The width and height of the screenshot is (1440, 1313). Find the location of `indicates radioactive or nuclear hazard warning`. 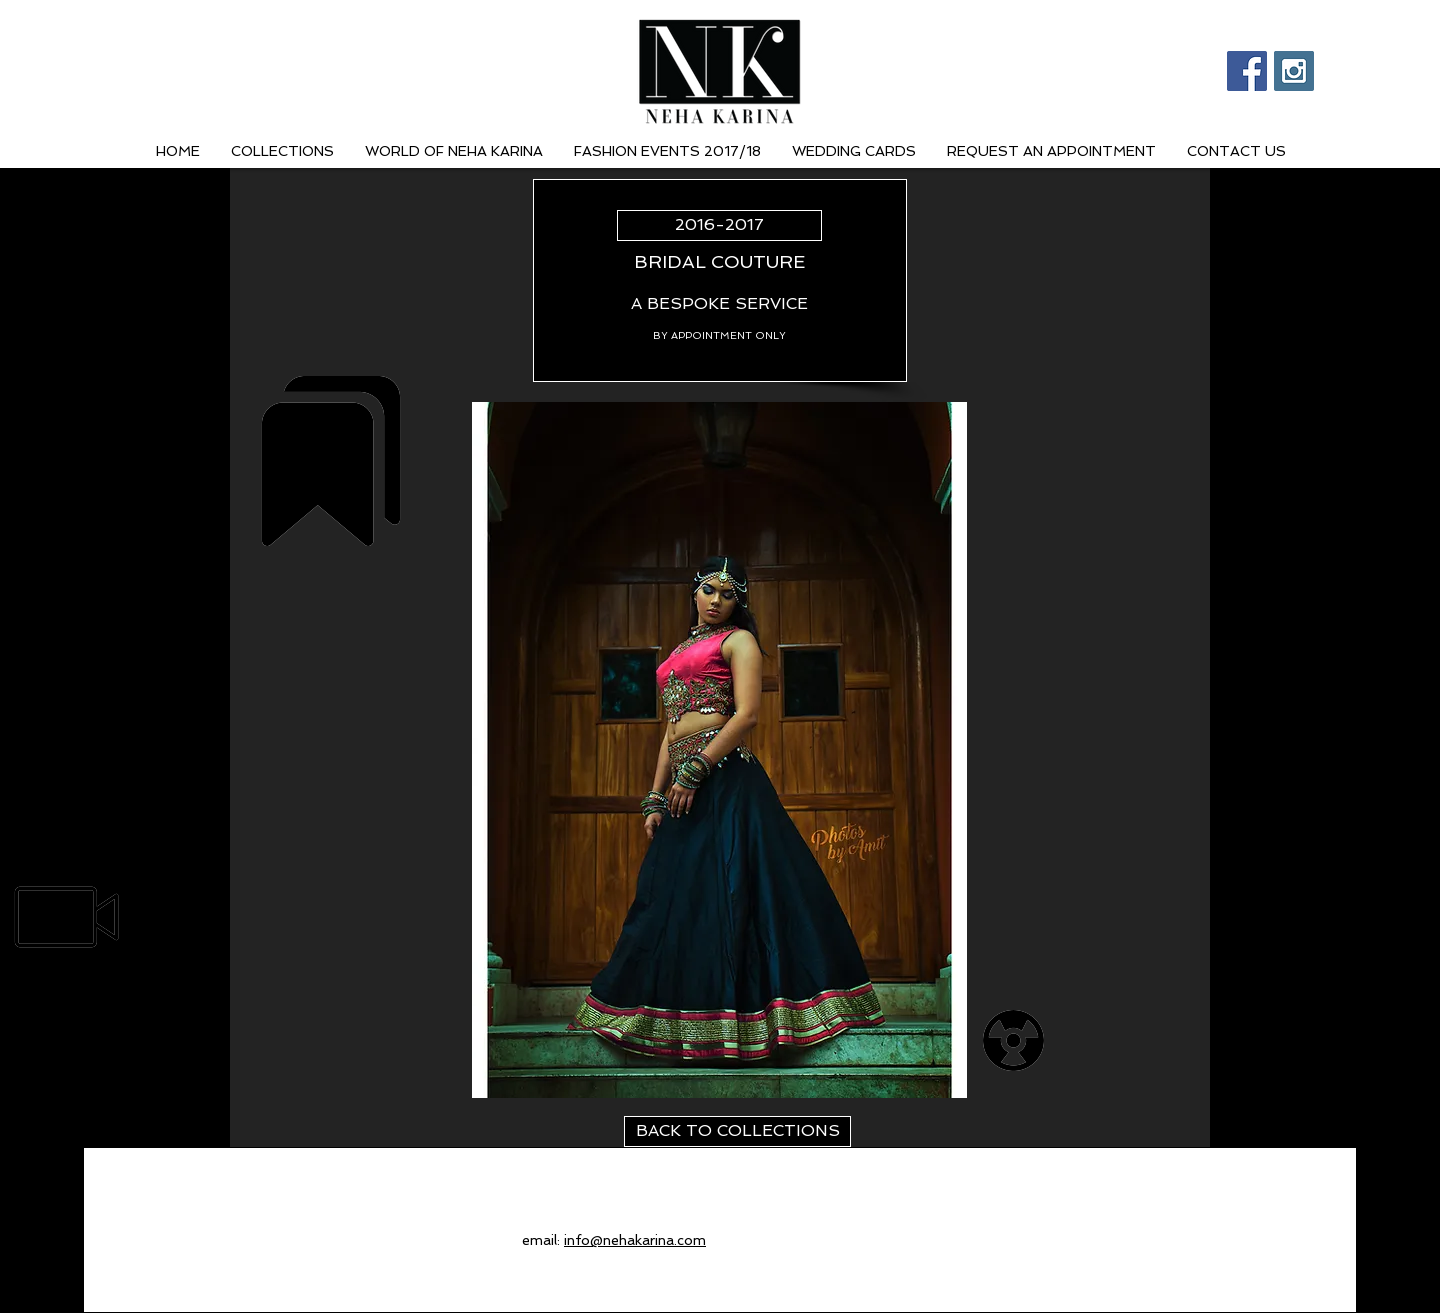

indicates radioactive or nuclear hazard warning is located at coordinates (1013, 1040).